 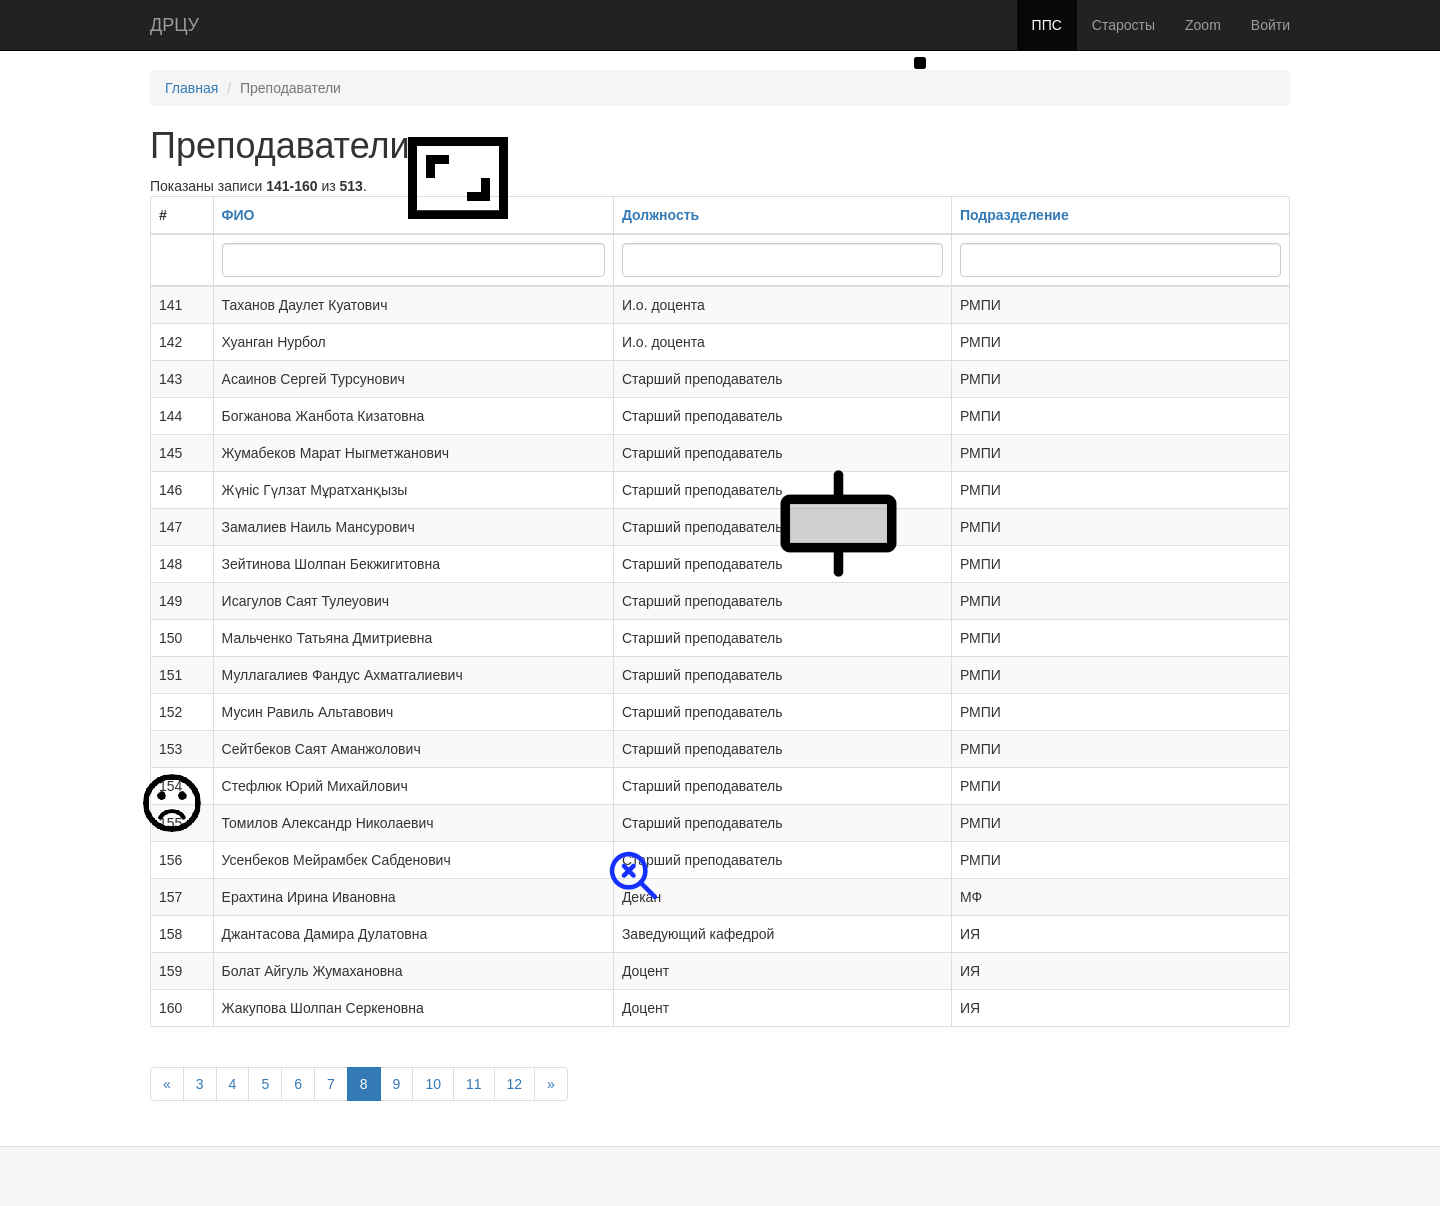 I want to click on center align object horizontally, so click(x=838, y=523).